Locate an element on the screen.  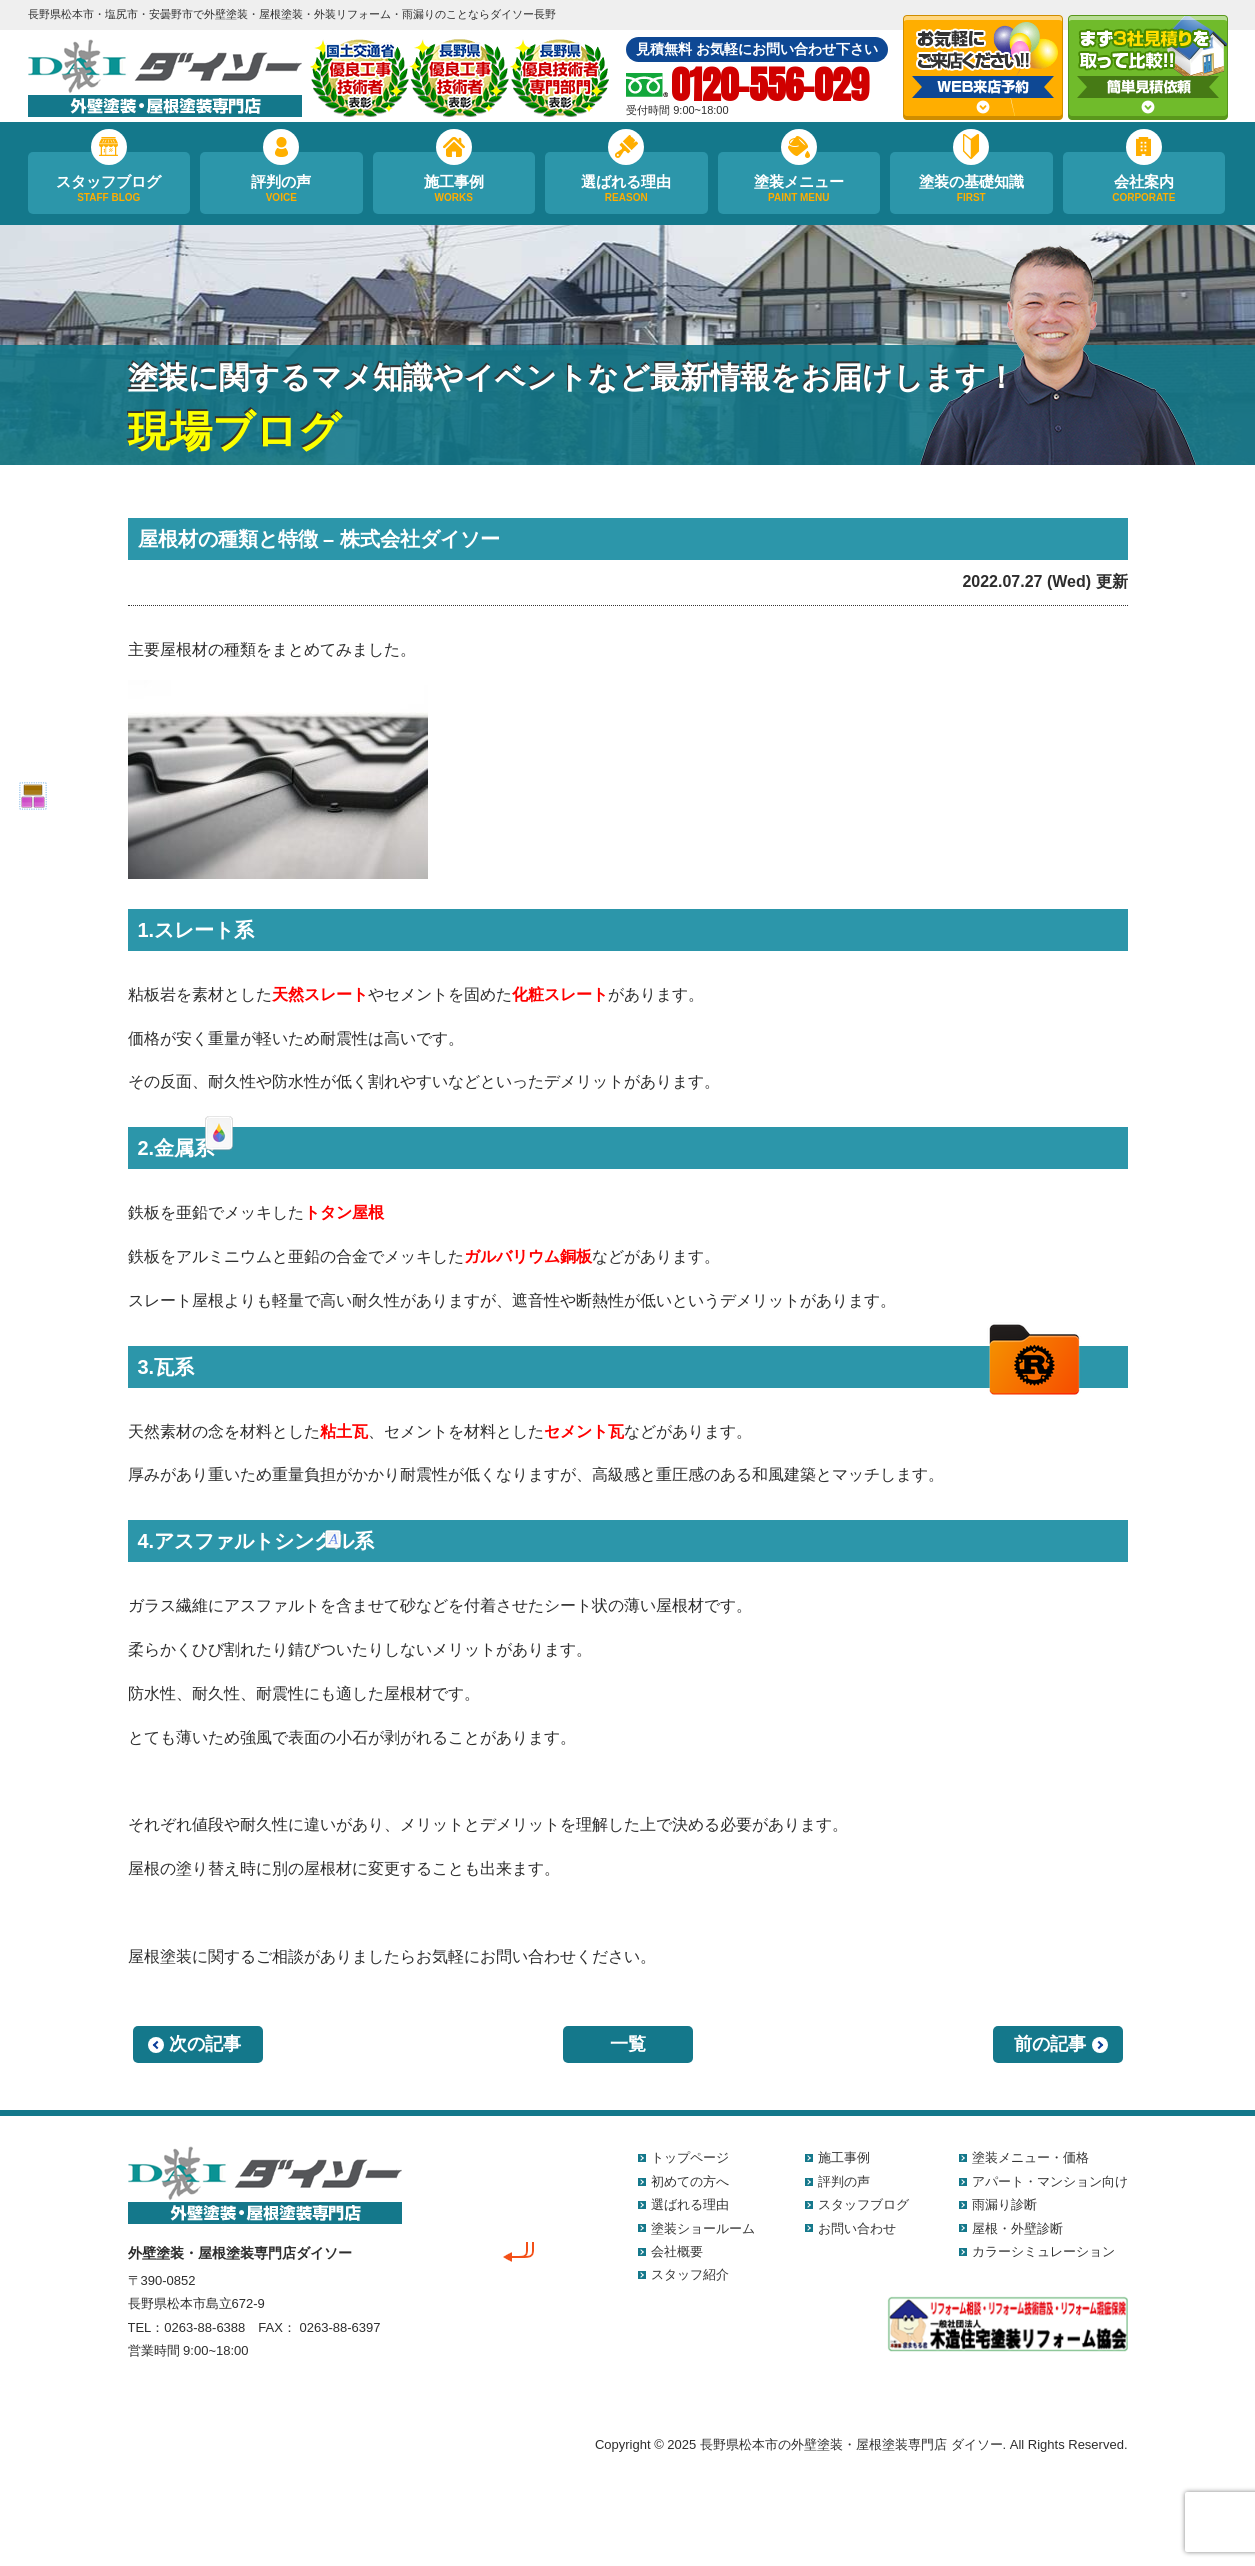
reply to all recipients in an email thread is located at coordinates (518, 2250).